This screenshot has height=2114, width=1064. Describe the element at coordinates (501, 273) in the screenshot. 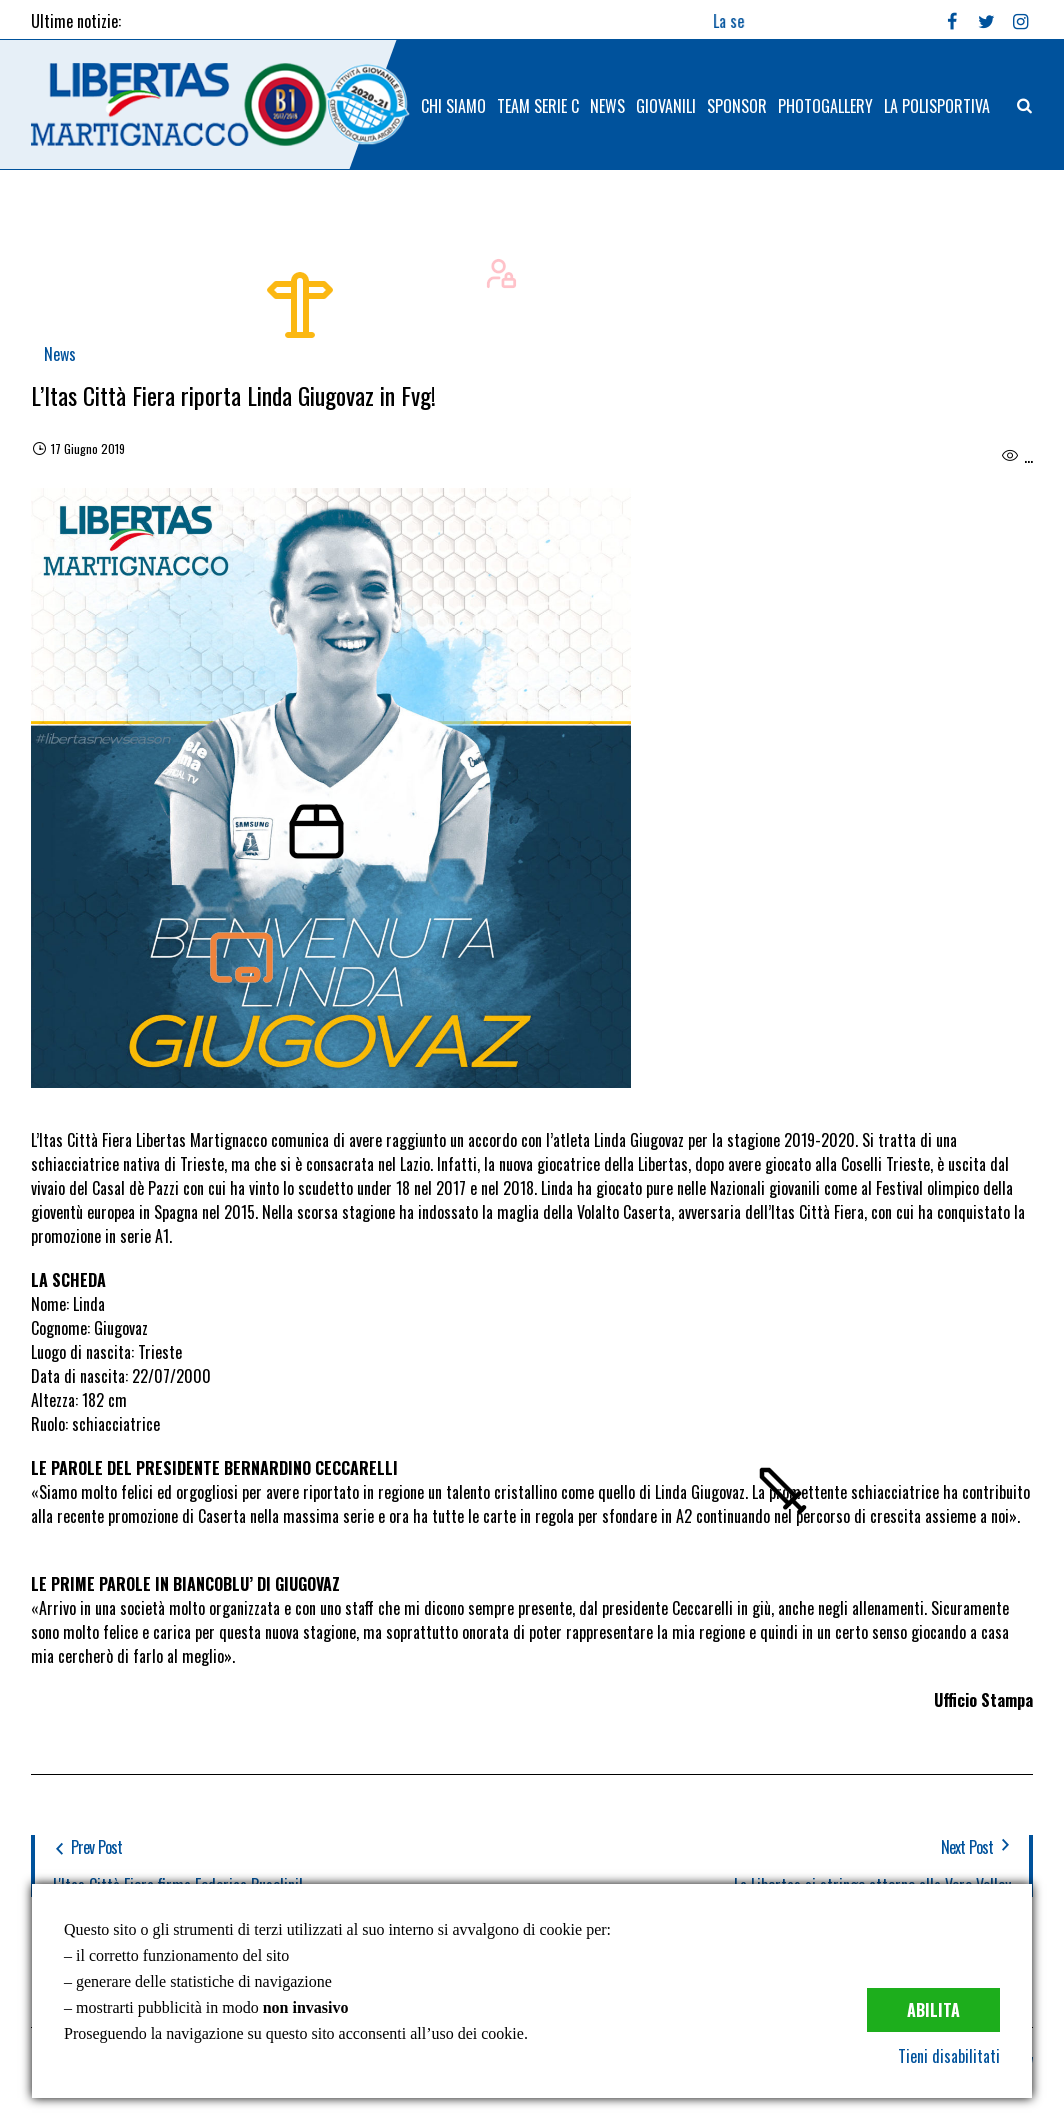

I see `lock or restrict a user account` at that location.